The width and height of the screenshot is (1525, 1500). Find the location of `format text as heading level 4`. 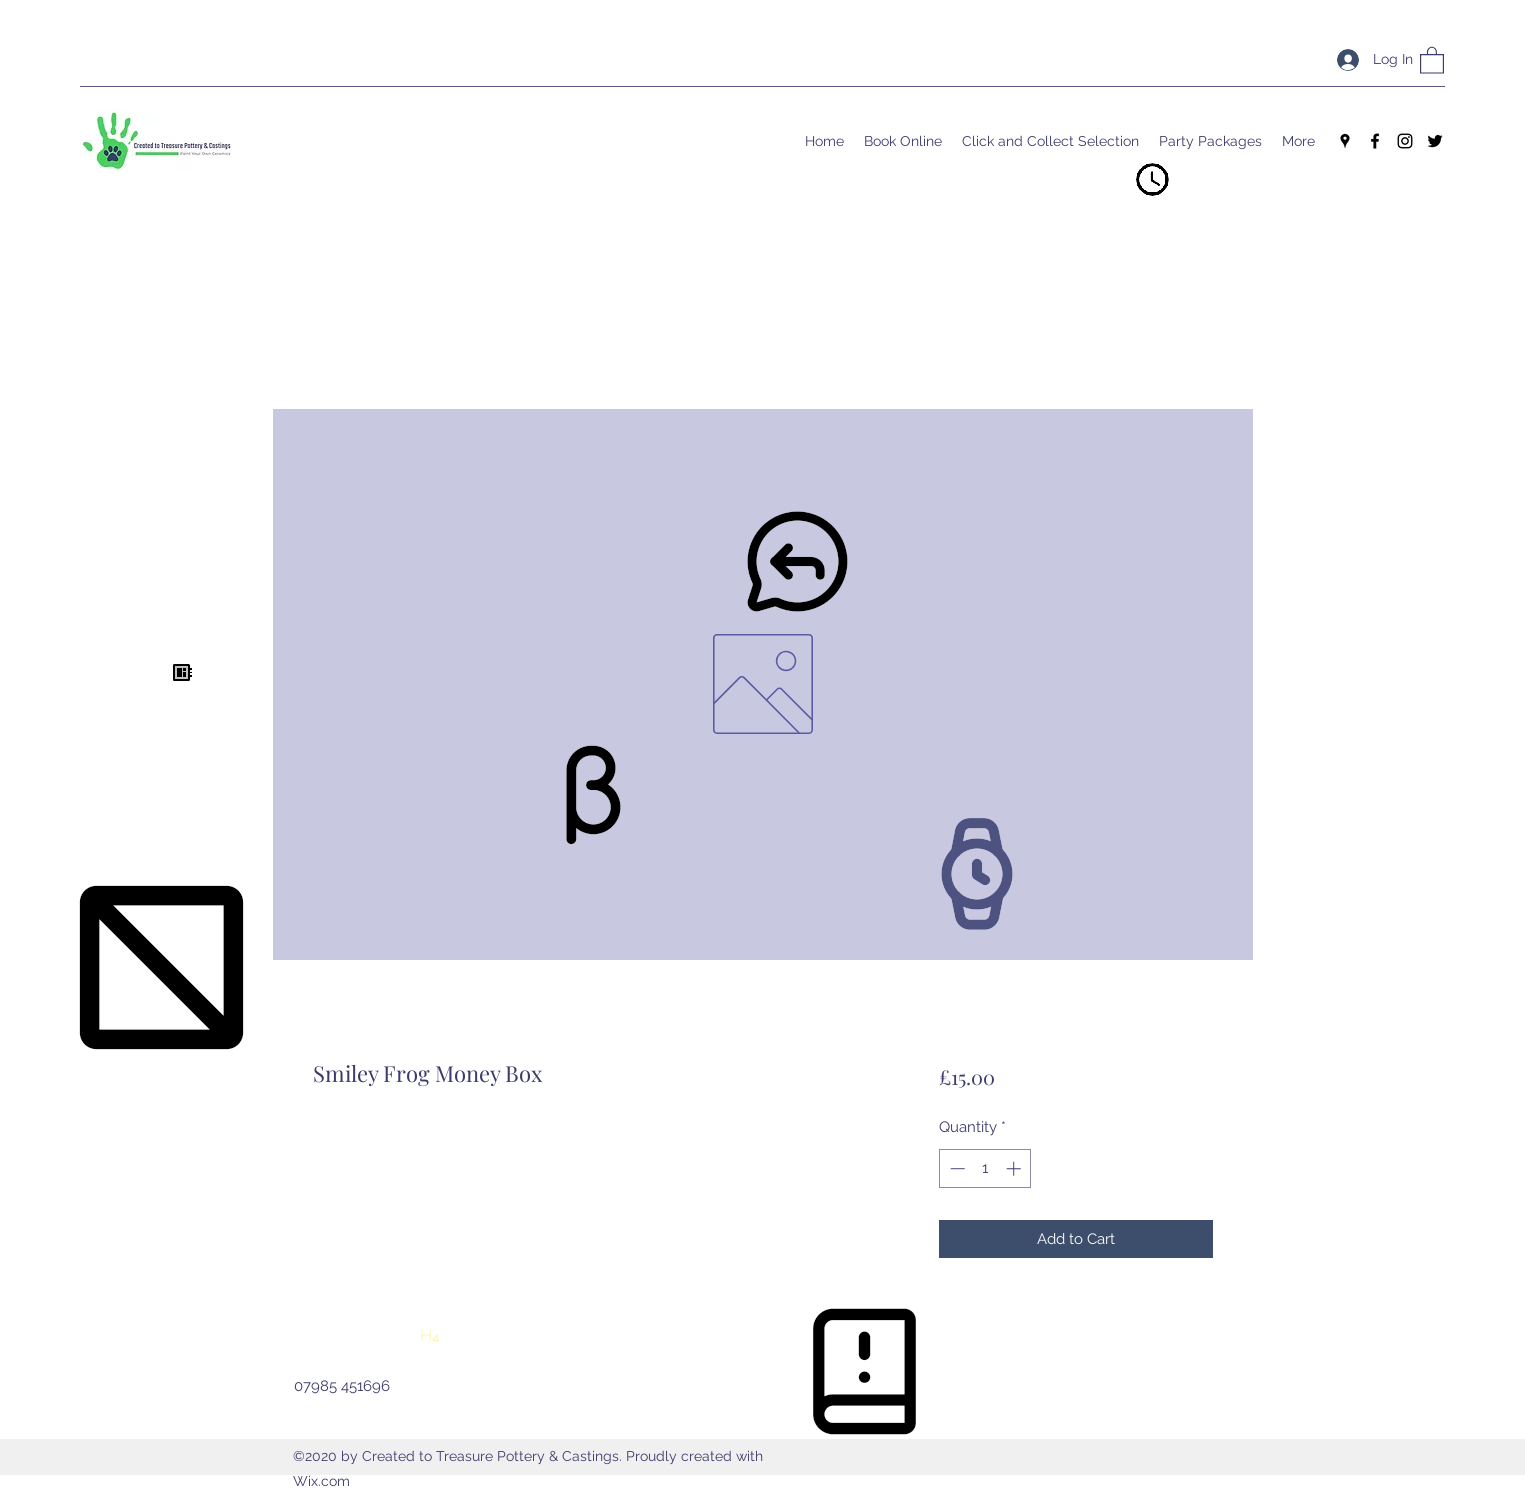

format text as heading level 4 is located at coordinates (429, 1336).